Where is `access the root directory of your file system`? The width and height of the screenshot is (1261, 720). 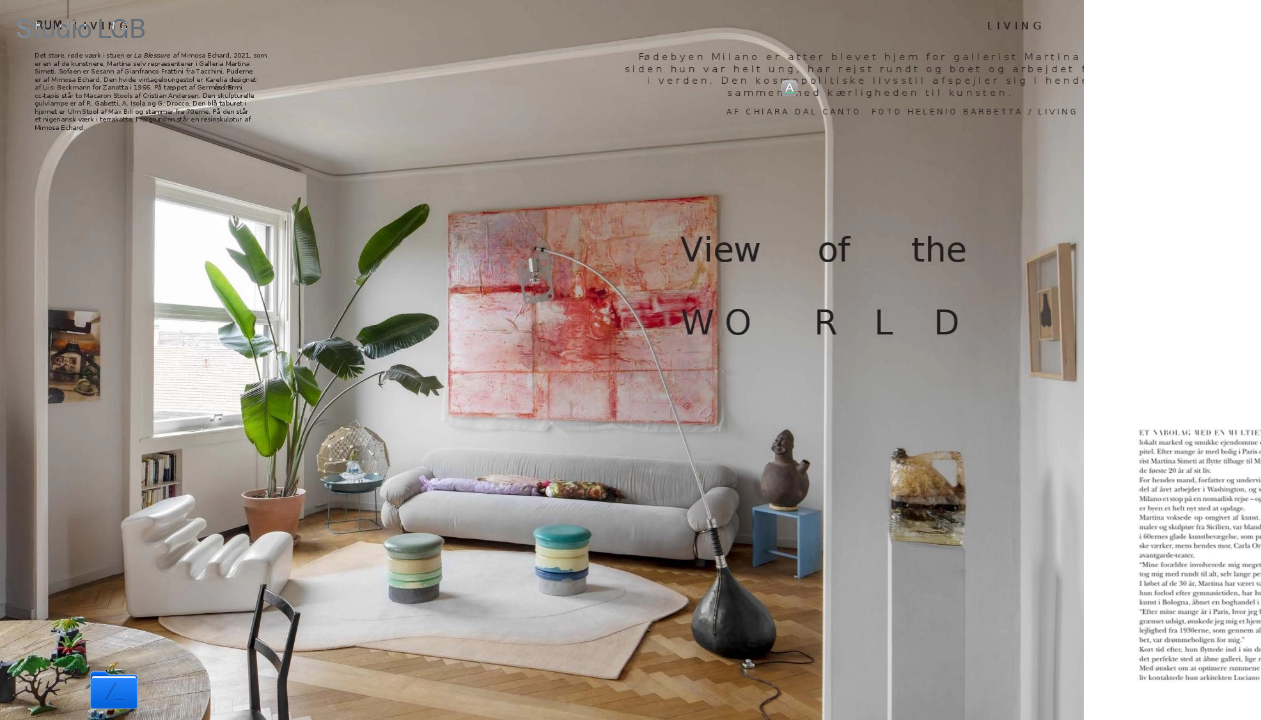 access the root directory of your file system is located at coordinates (114, 690).